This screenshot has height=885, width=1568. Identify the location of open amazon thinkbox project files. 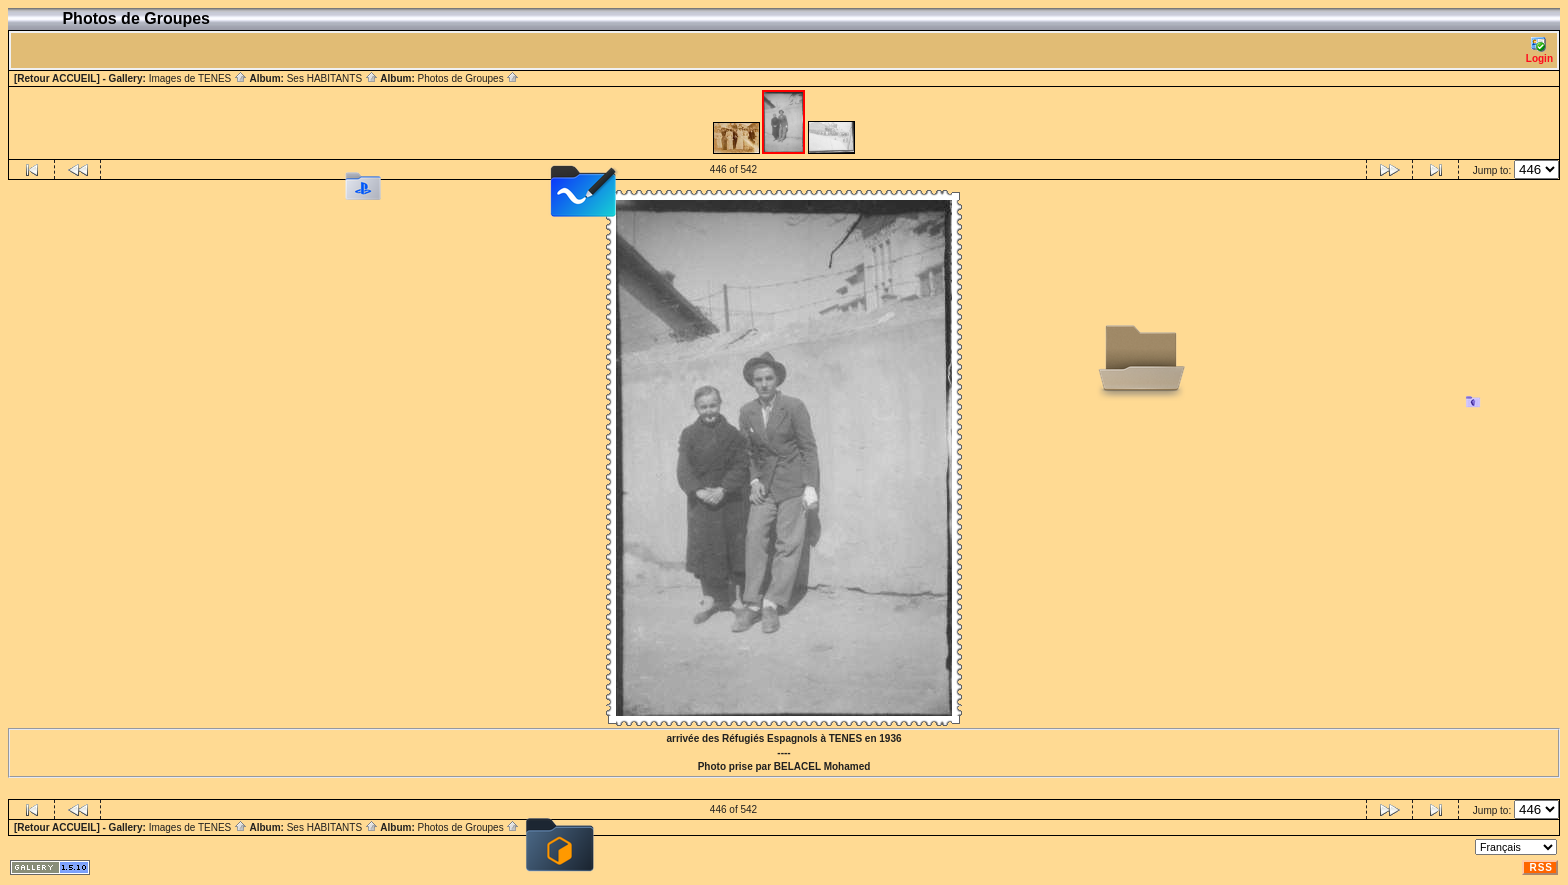
(559, 846).